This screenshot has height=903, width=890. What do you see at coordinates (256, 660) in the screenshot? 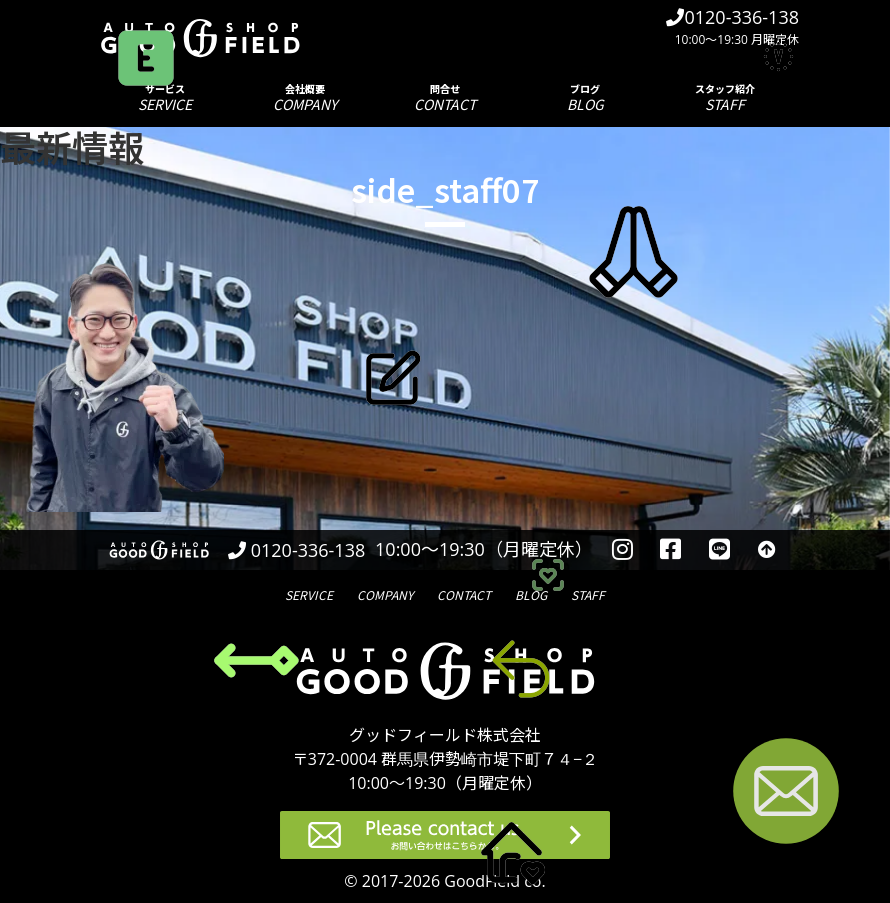
I see `navigate back to previous step` at bounding box center [256, 660].